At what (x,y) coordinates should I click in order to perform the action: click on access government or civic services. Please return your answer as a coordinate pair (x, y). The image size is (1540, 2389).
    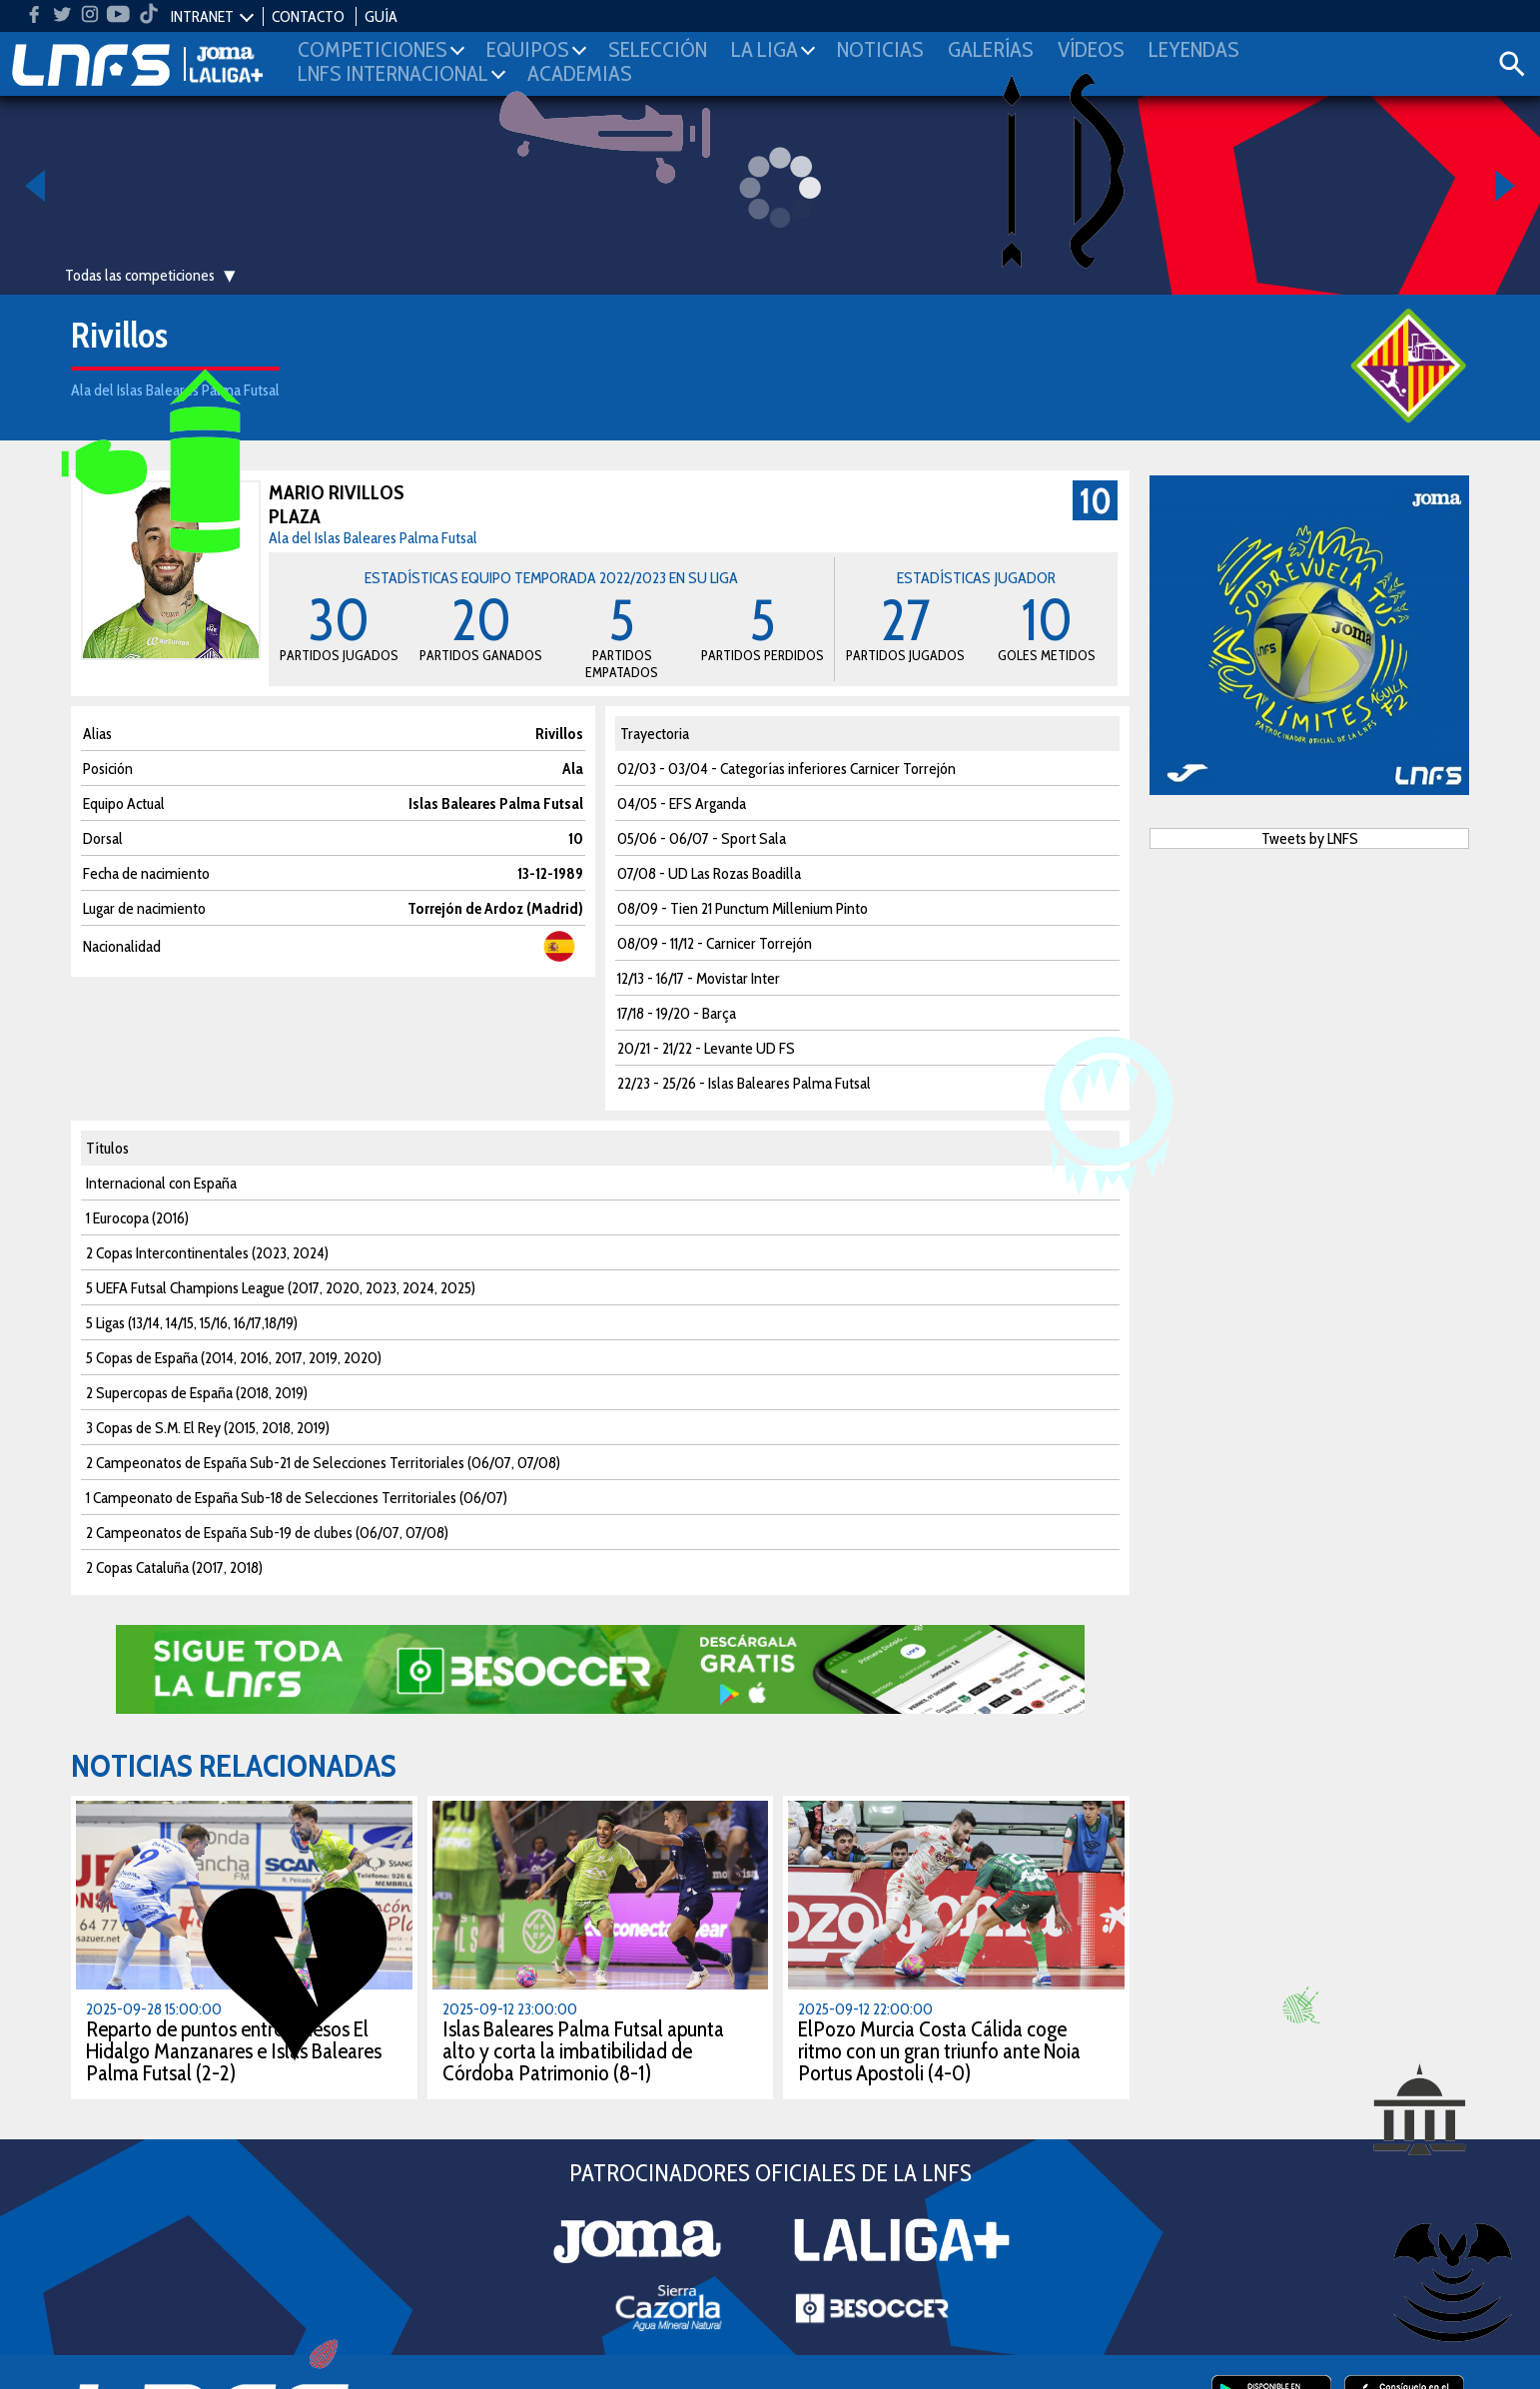
    Looking at the image, I should click on (1419, 2108).